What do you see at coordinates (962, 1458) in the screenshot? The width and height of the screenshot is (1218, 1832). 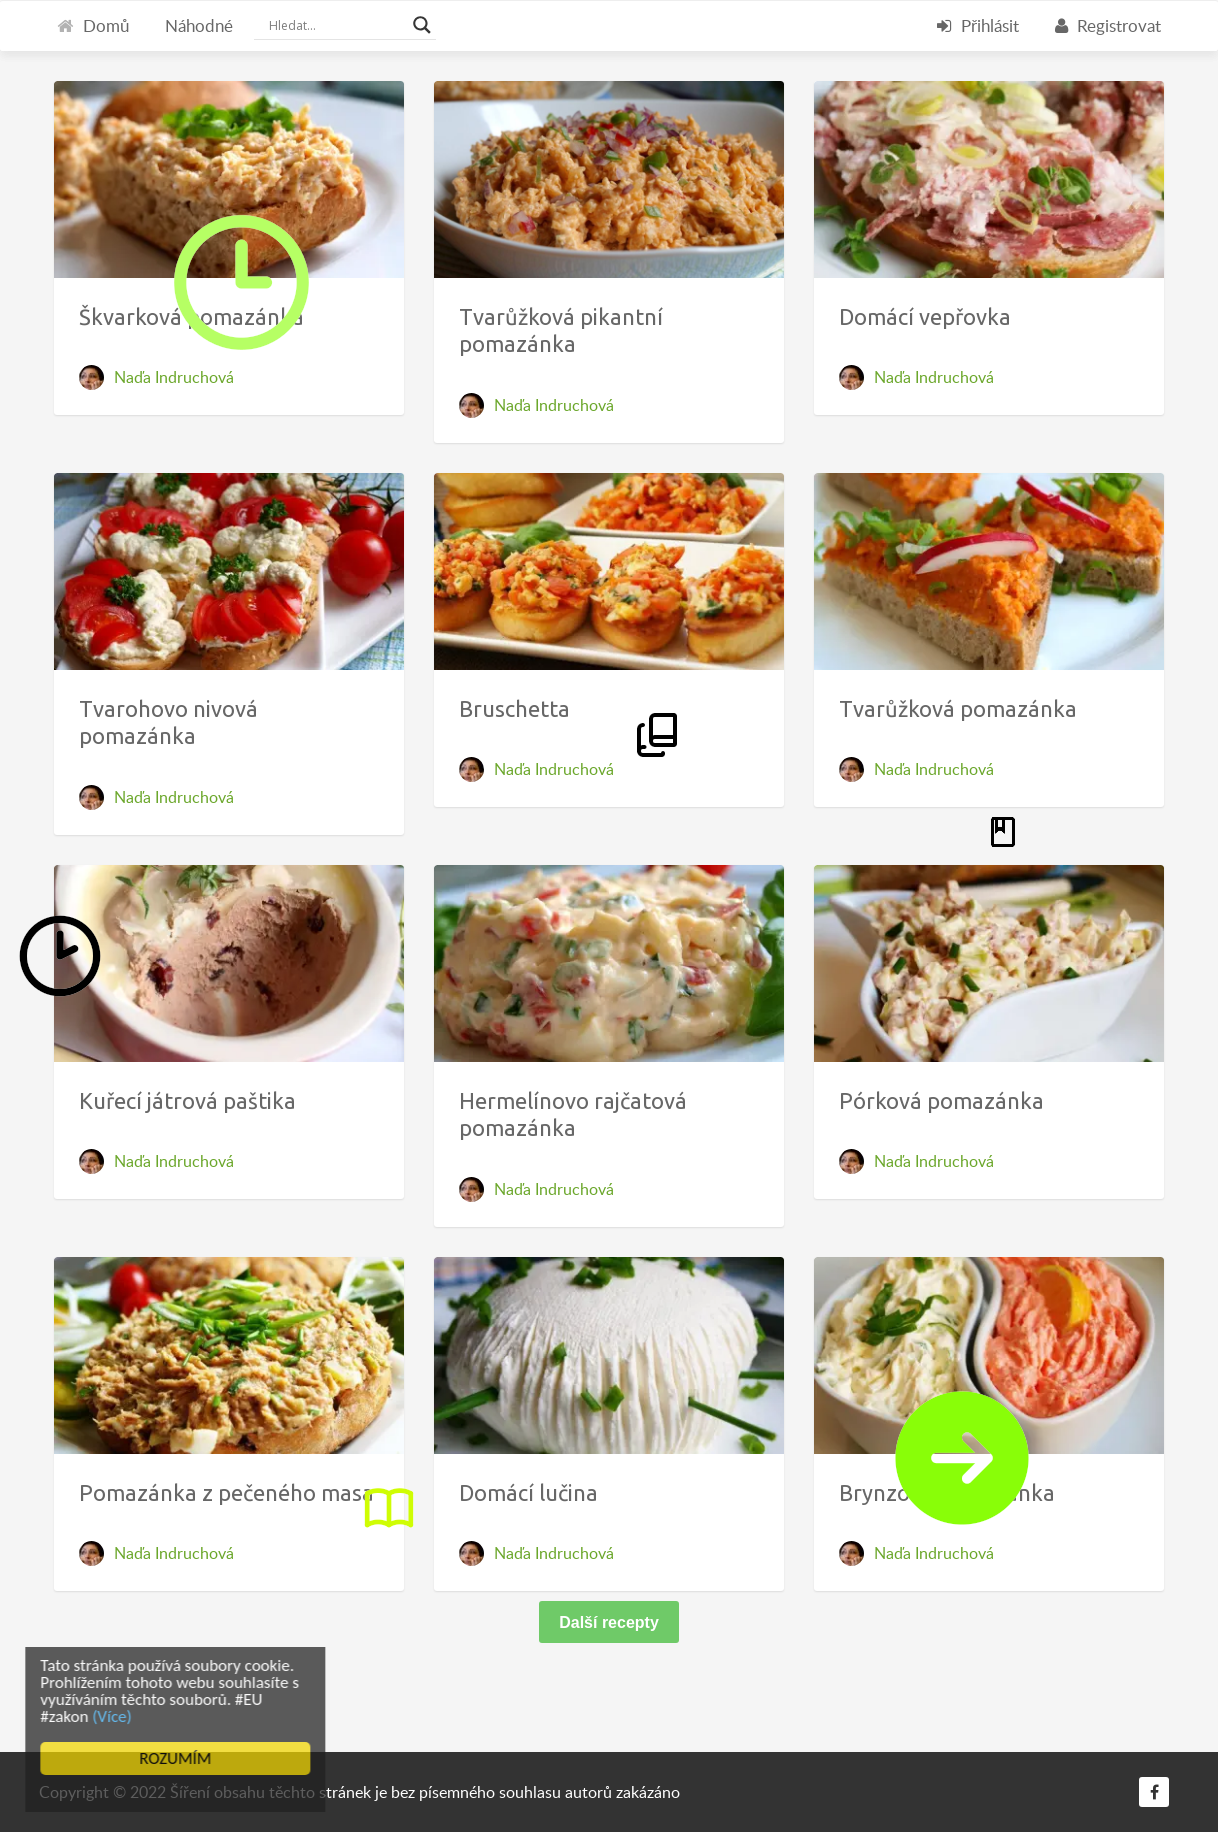 I see `proceed to the next step` at bounding box center [962, 1458].